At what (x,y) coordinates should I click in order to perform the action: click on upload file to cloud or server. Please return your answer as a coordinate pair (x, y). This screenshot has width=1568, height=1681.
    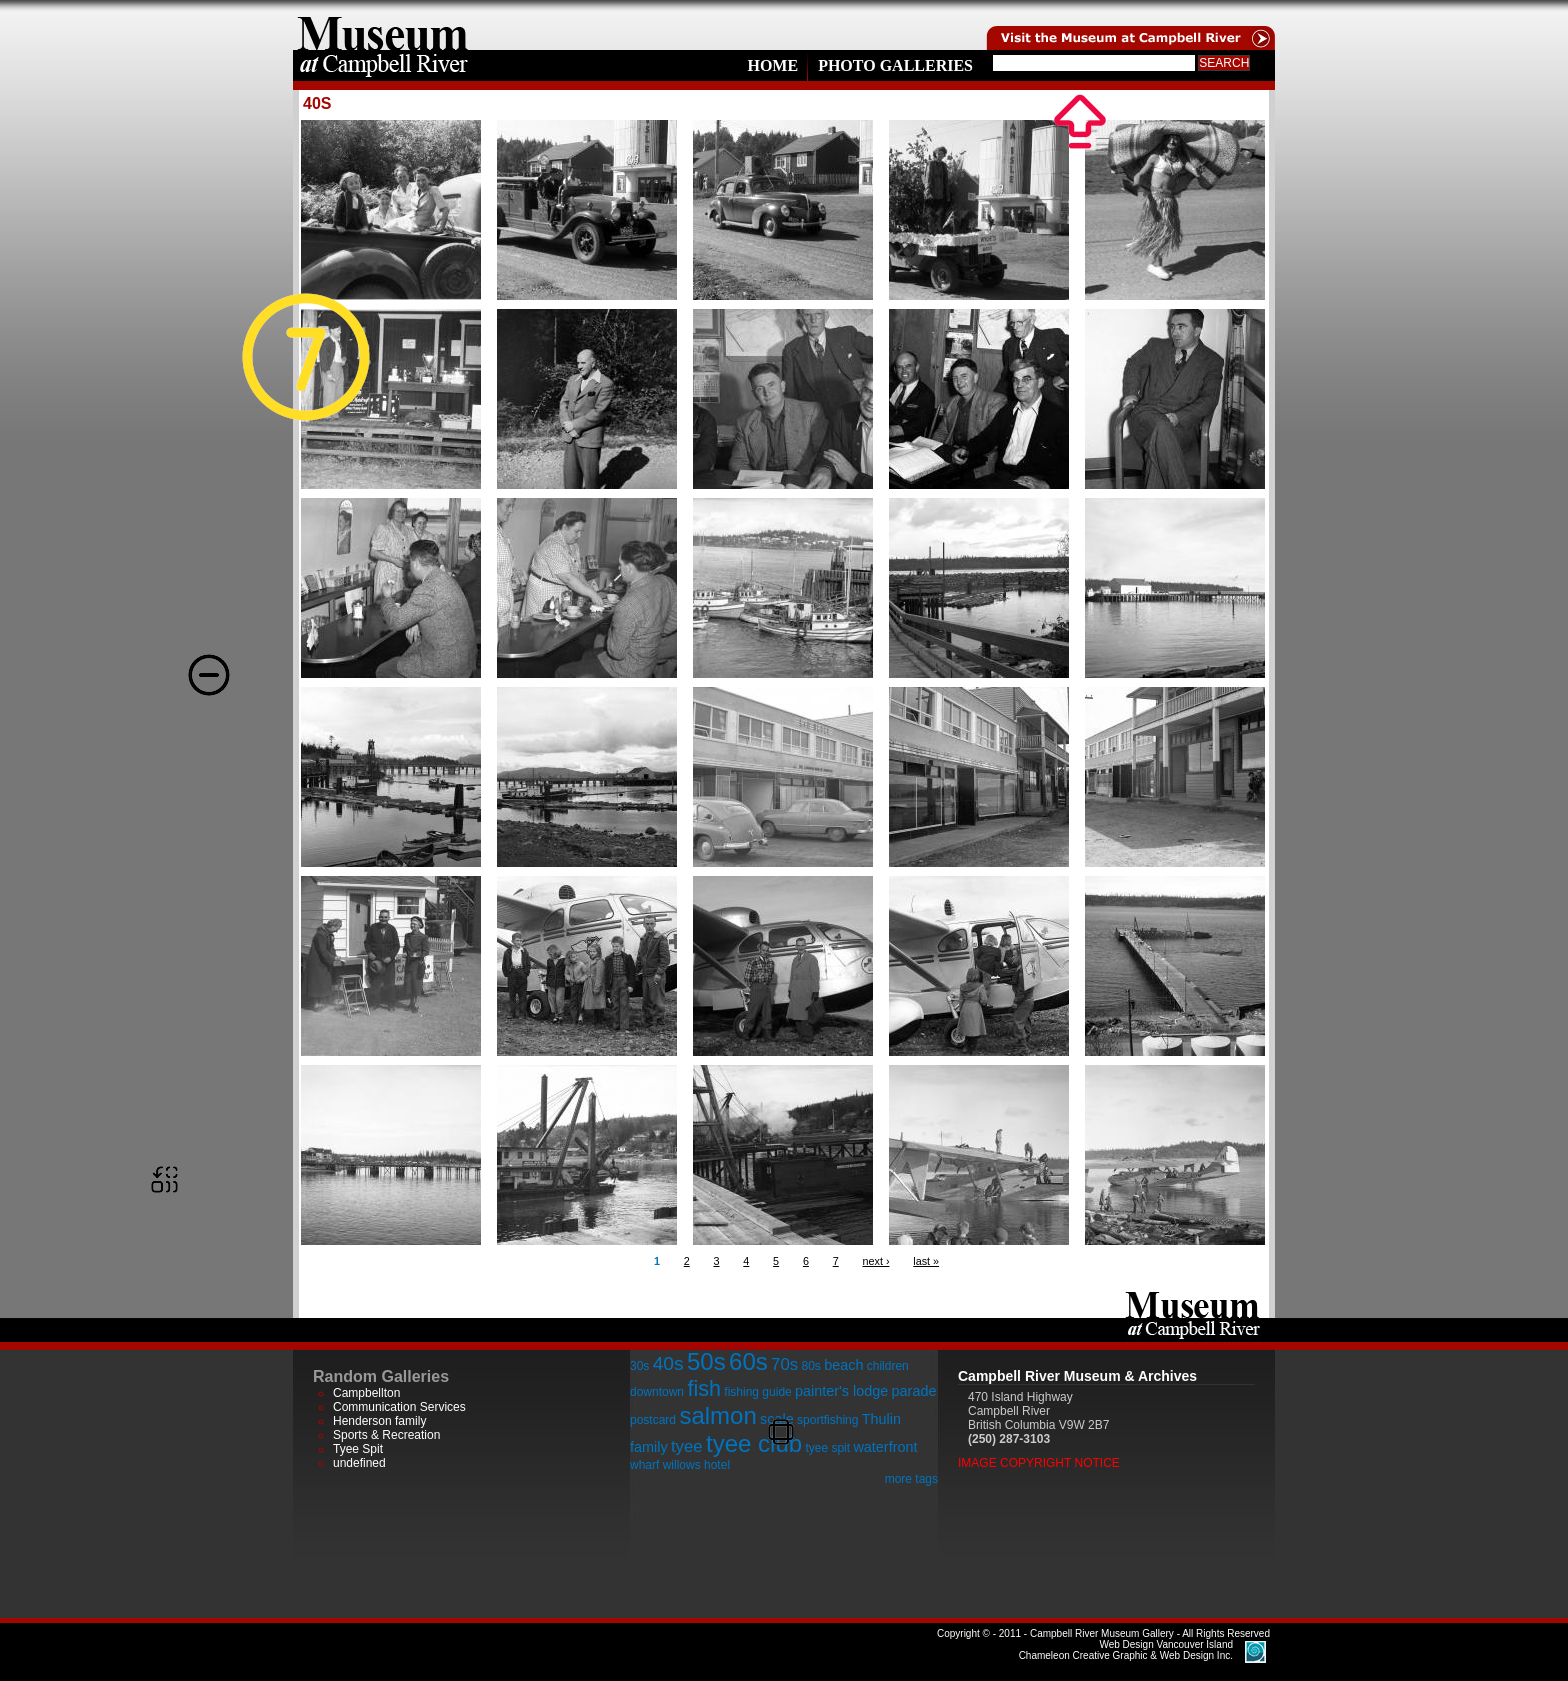
    Looking at the image, I should click on (1080, 123).